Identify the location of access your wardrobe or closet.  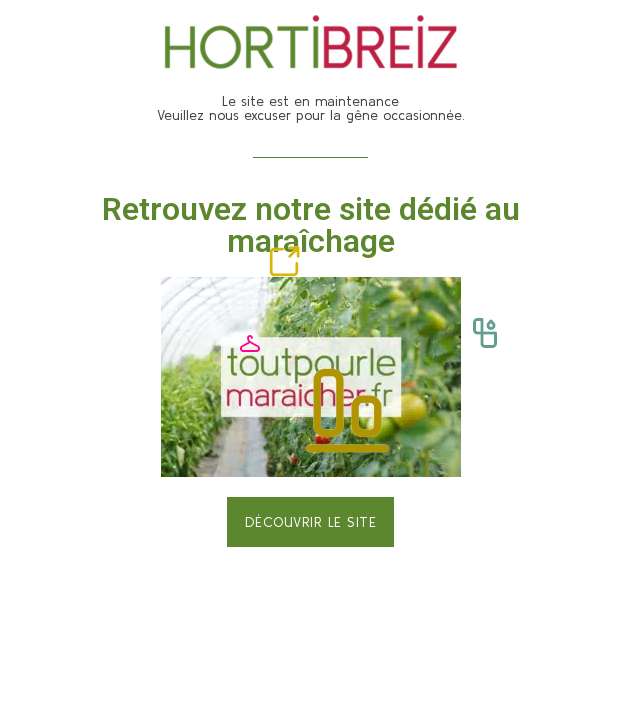
(250, 344).